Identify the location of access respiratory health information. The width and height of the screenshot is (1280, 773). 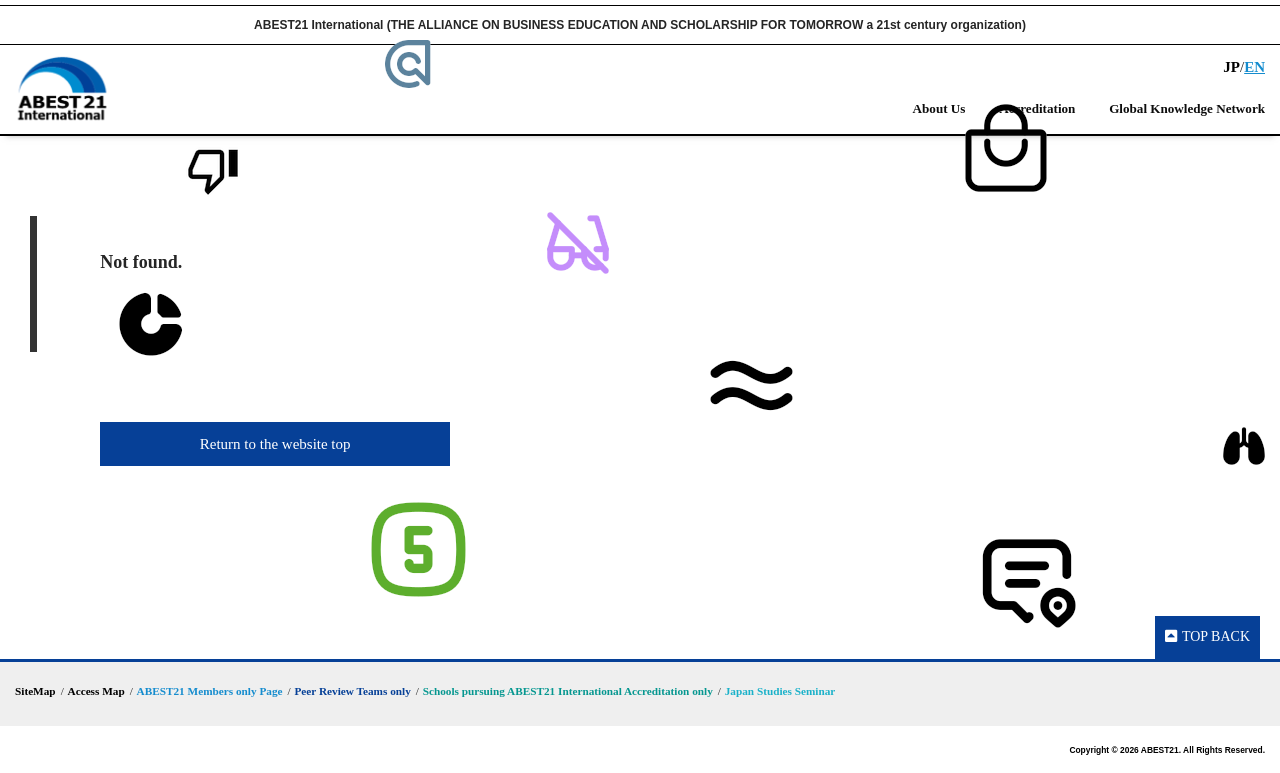
(1244, 446).